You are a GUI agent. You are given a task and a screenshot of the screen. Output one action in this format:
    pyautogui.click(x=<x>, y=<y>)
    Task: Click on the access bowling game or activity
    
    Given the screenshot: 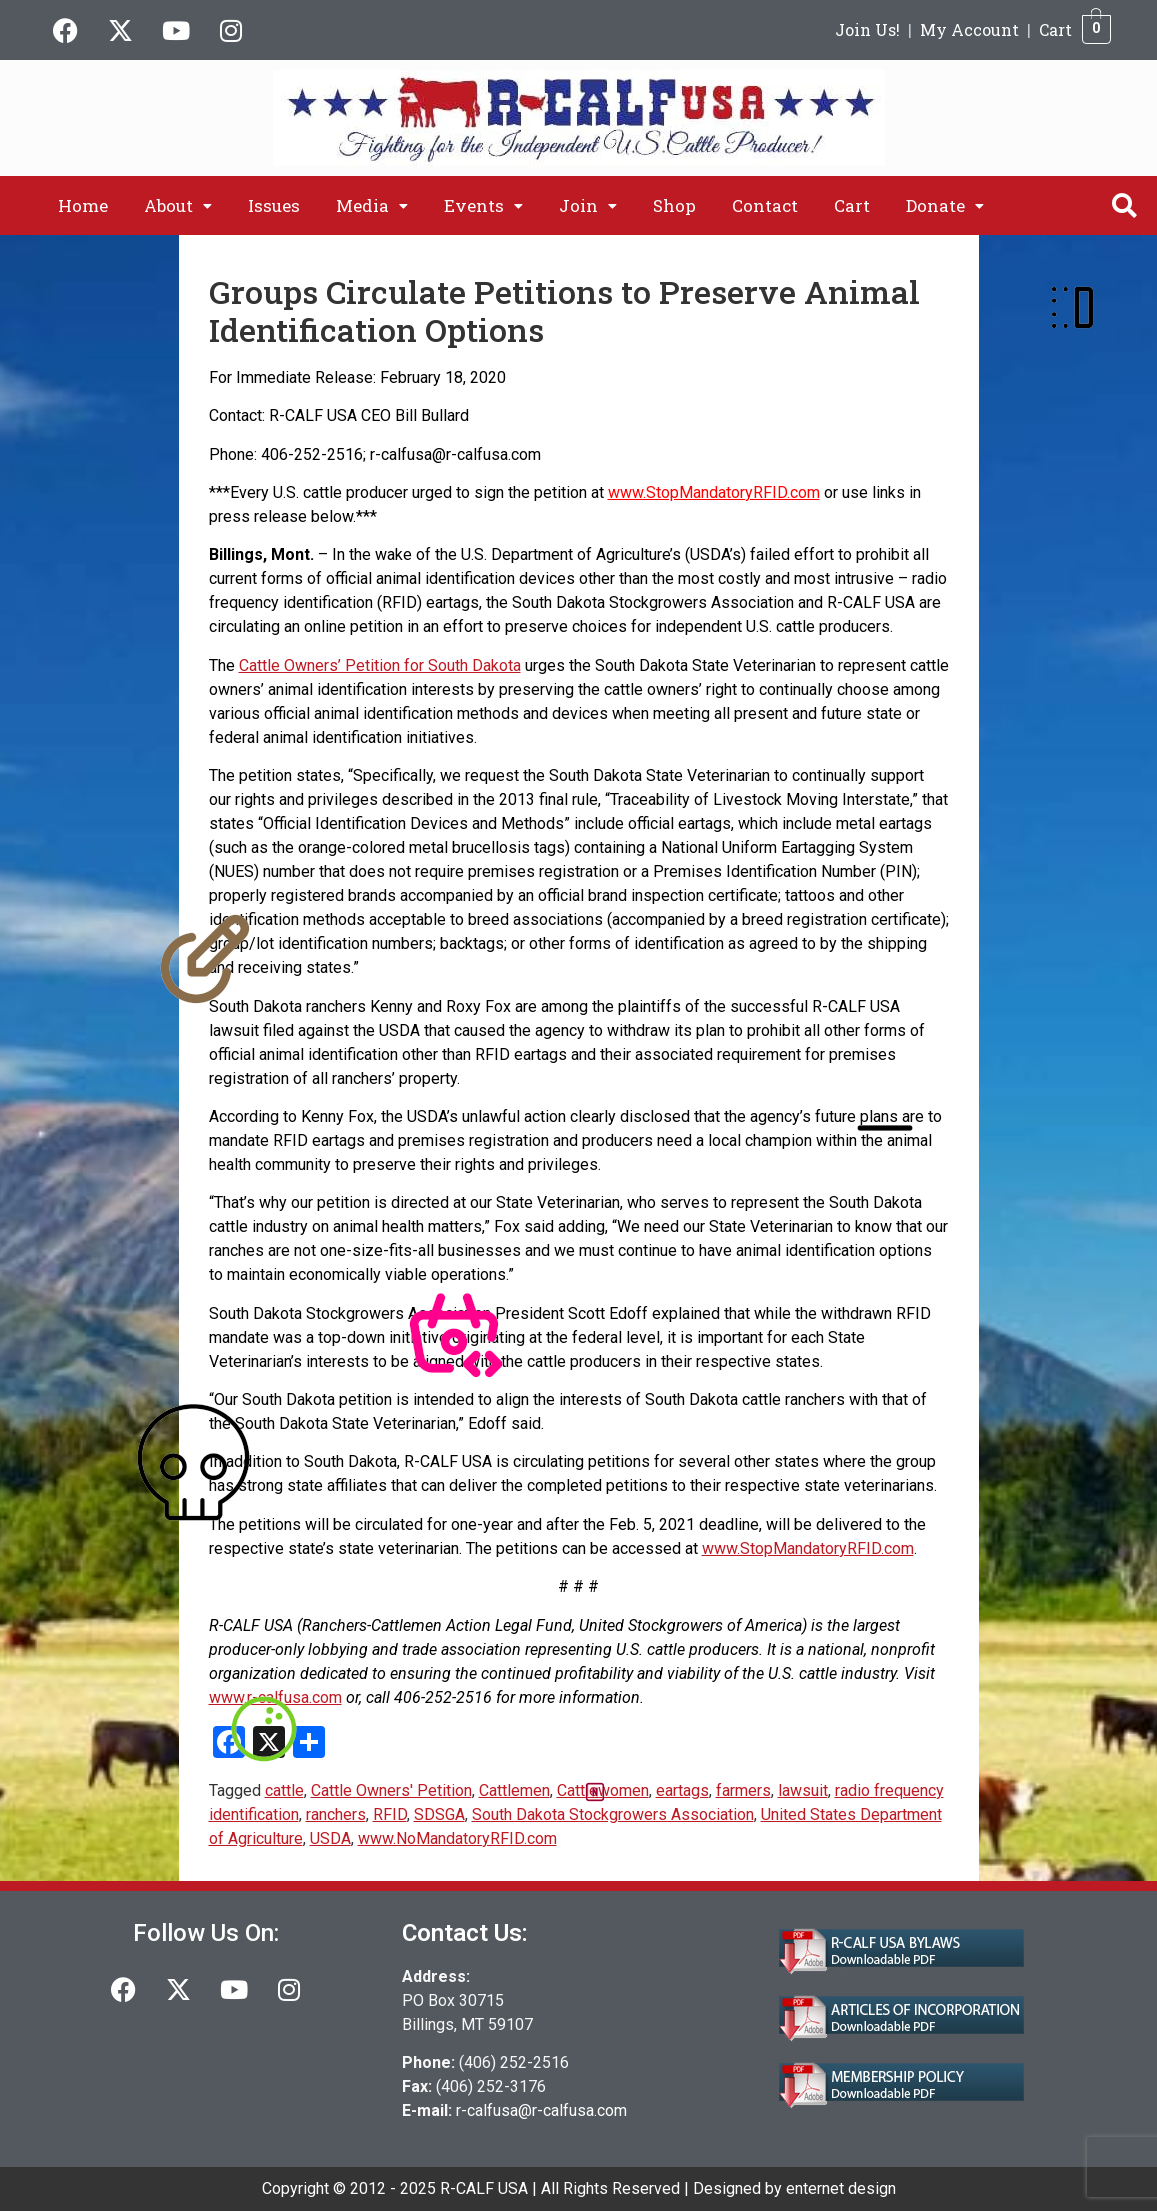 What is the action you would take?
    pyautogui.click(x=264, y=1729)
    